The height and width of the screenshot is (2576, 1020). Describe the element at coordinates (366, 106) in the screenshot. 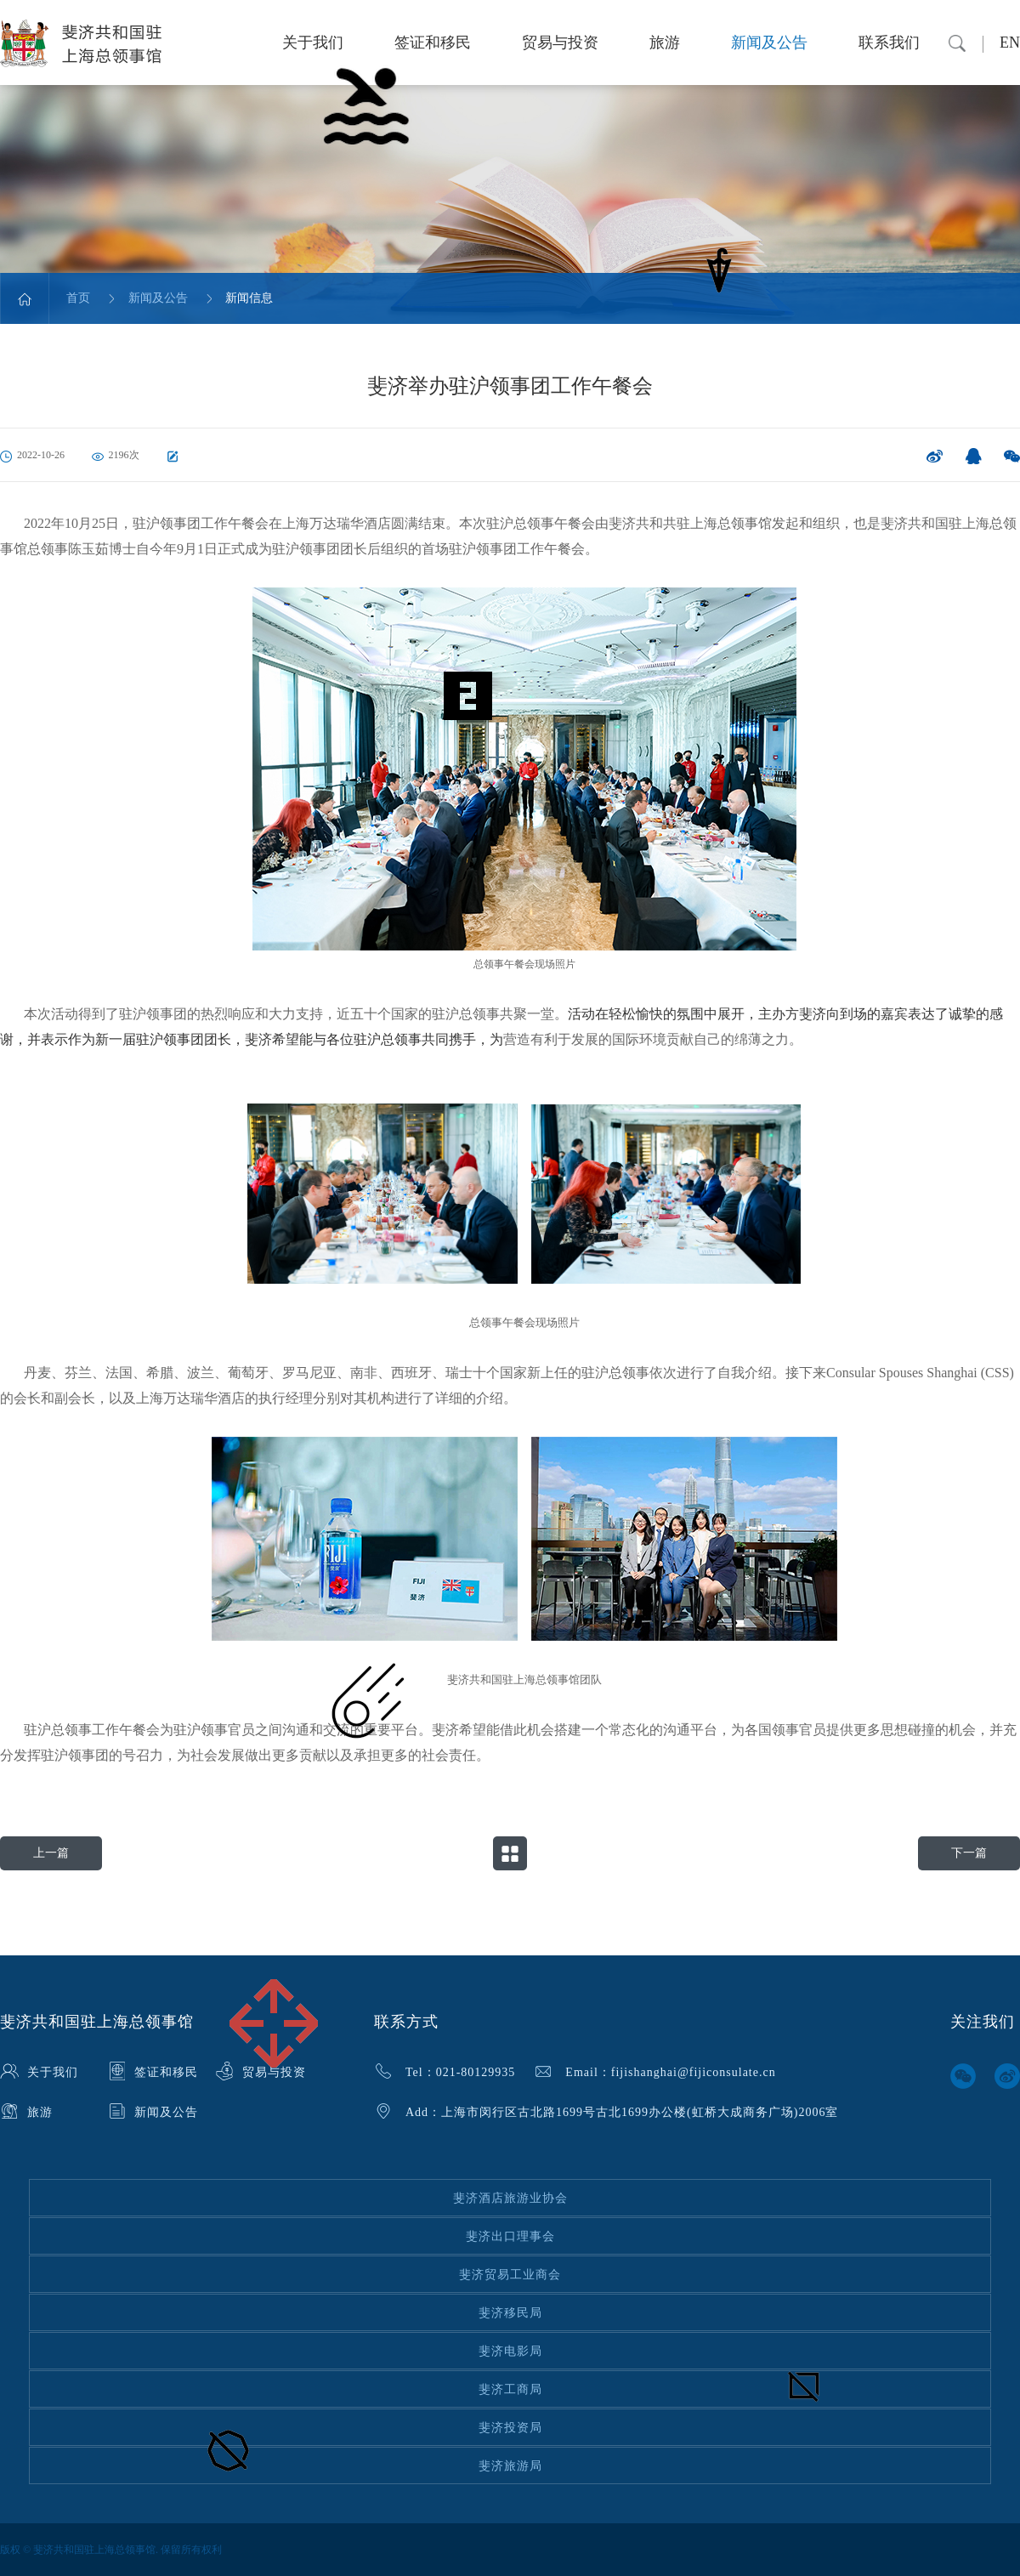

I see `view pool or swimming amenities` at that location.